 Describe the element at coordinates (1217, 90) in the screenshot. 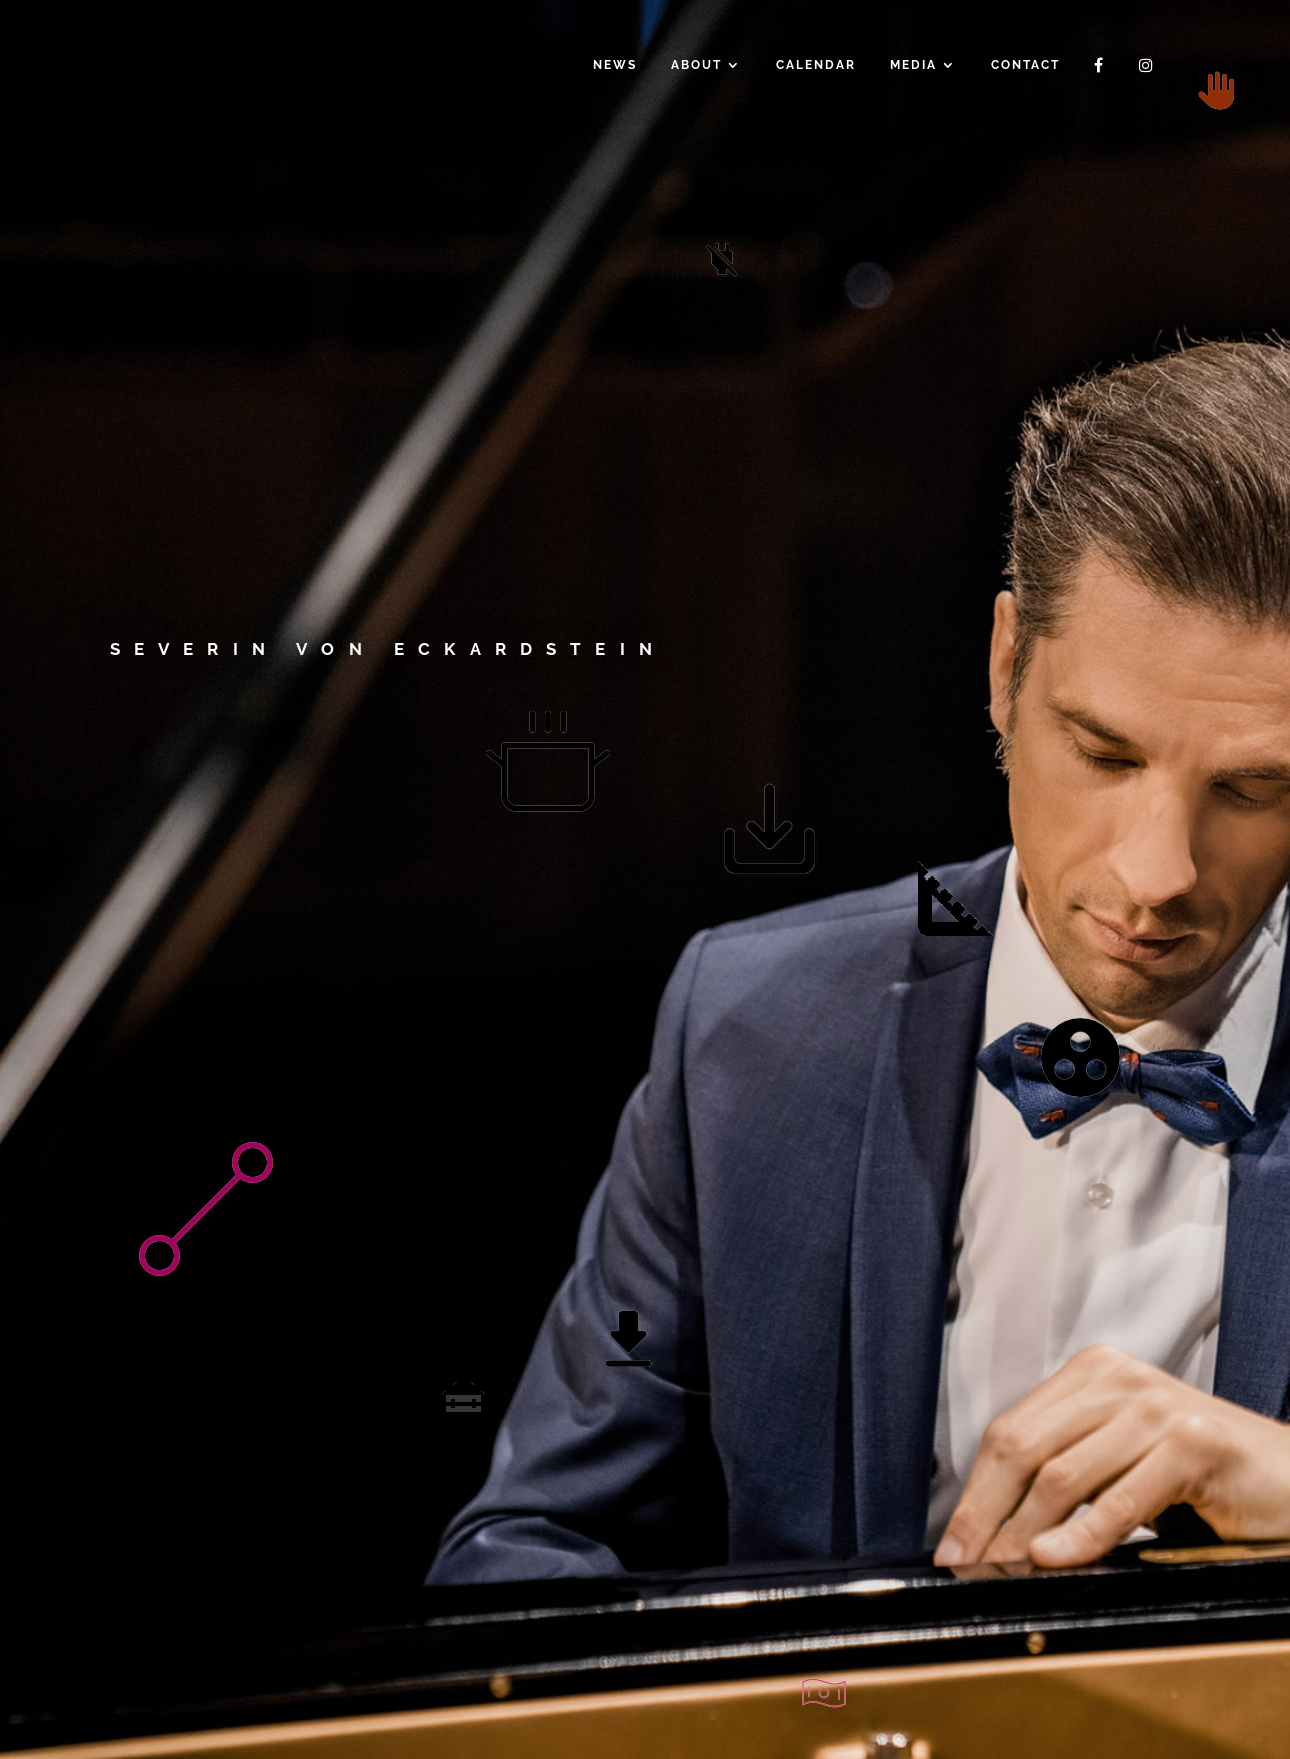

I see `stop or halt an action` at that location.